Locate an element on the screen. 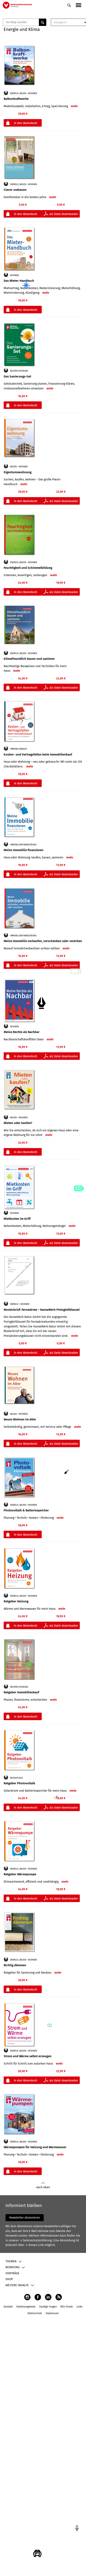  clear or clean up items is located at coordinates (66, 1472).